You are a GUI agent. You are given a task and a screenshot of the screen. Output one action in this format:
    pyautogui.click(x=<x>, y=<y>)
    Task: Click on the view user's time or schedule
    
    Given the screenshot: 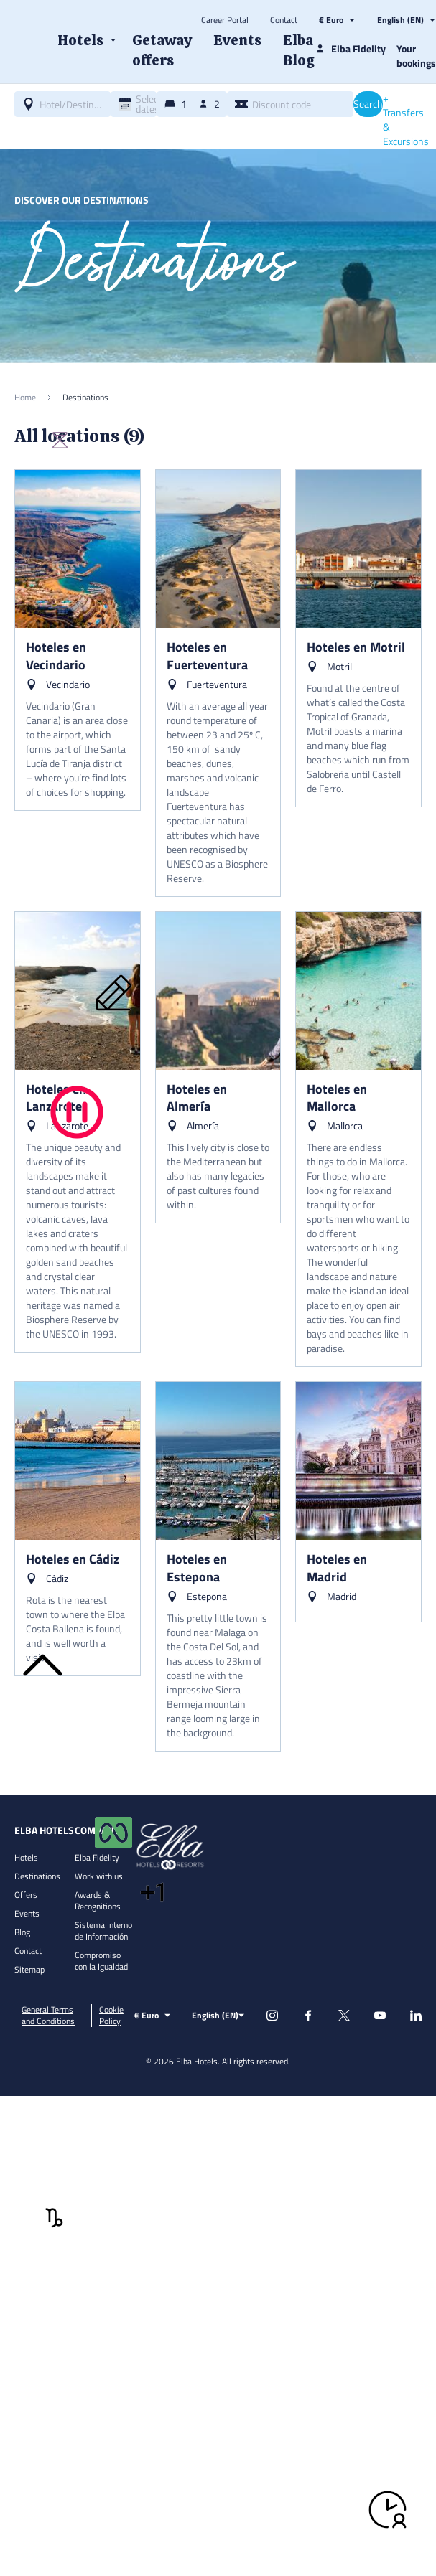 What is the action you would take?
    pyautogui.click(x=387, y=2509)
    